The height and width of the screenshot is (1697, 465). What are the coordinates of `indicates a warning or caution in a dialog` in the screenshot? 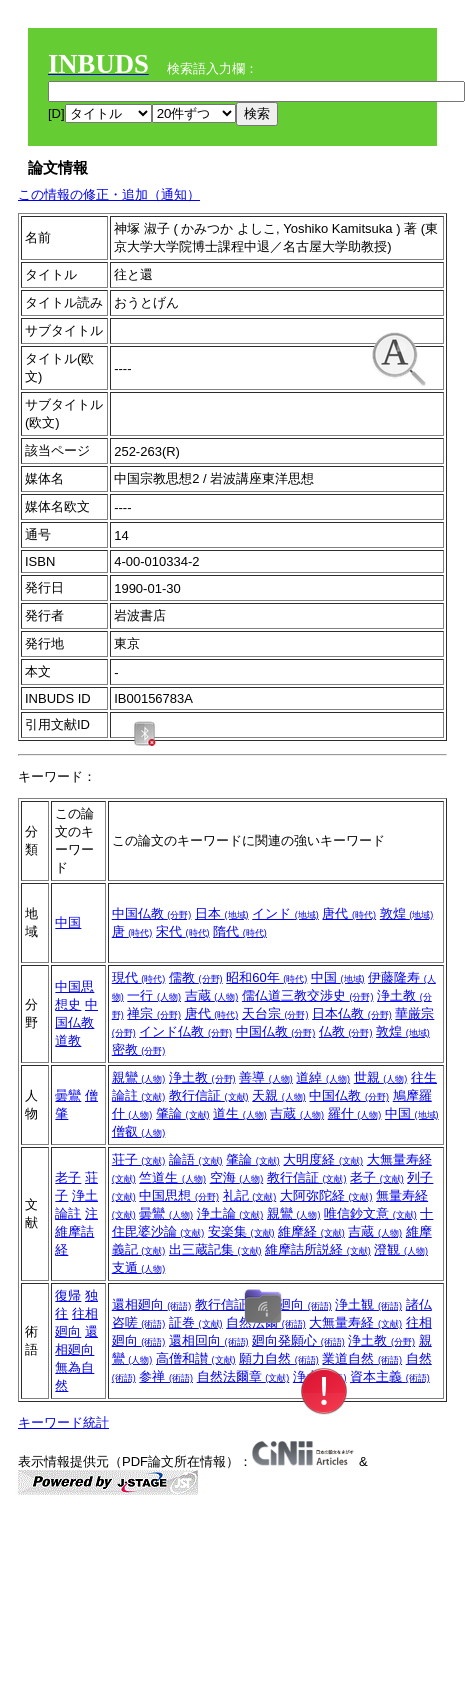 It's located at (324, 1391).